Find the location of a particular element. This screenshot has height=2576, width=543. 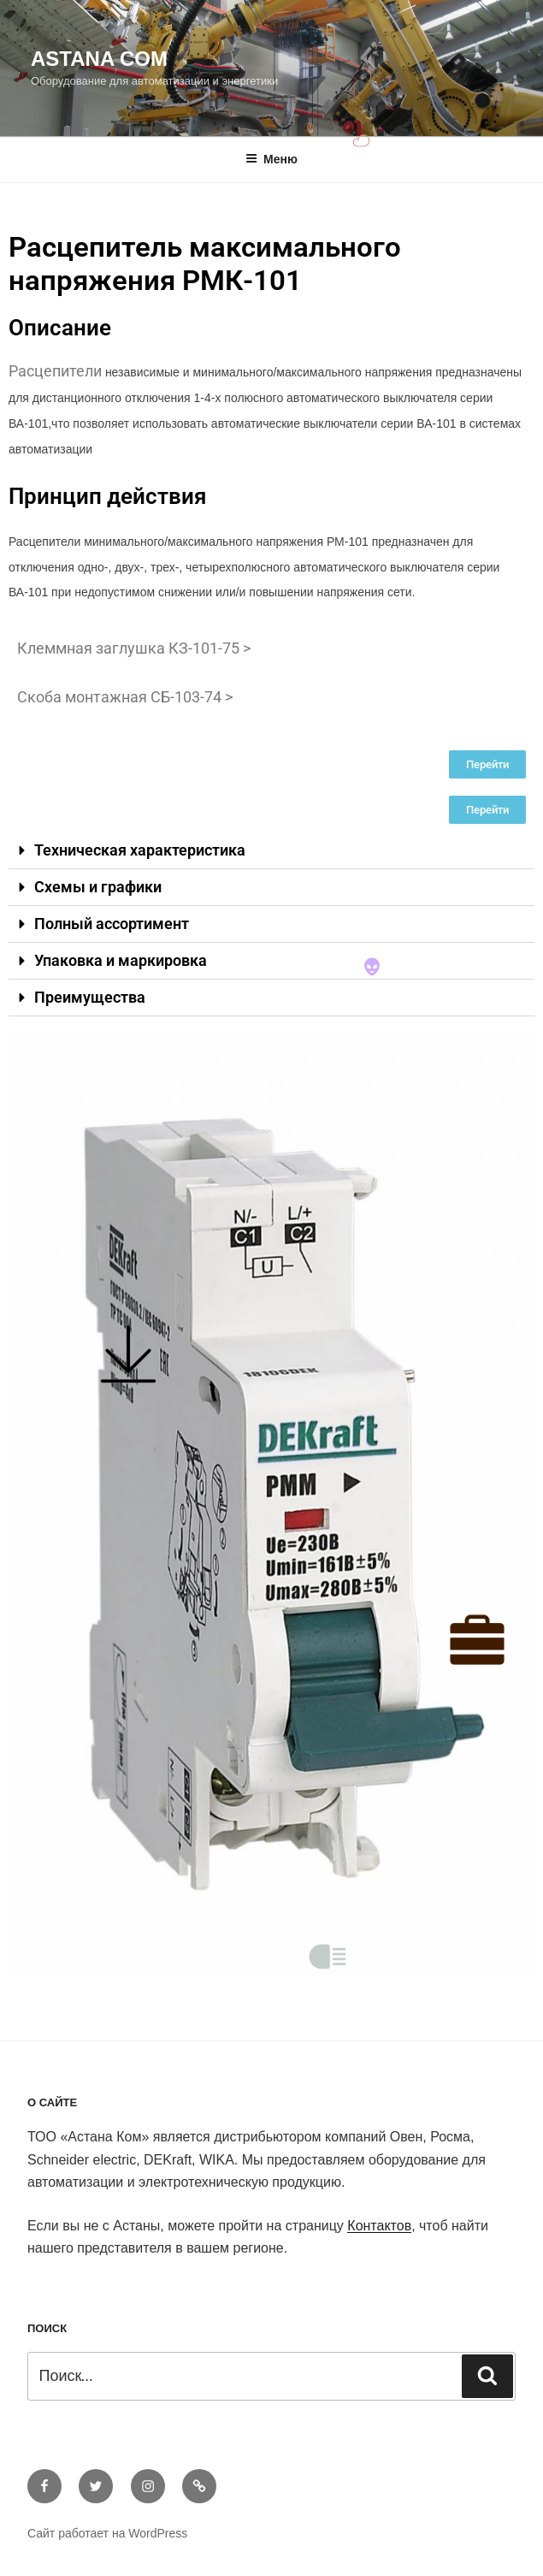

access cloud storage is located at coordinates (361, 140).